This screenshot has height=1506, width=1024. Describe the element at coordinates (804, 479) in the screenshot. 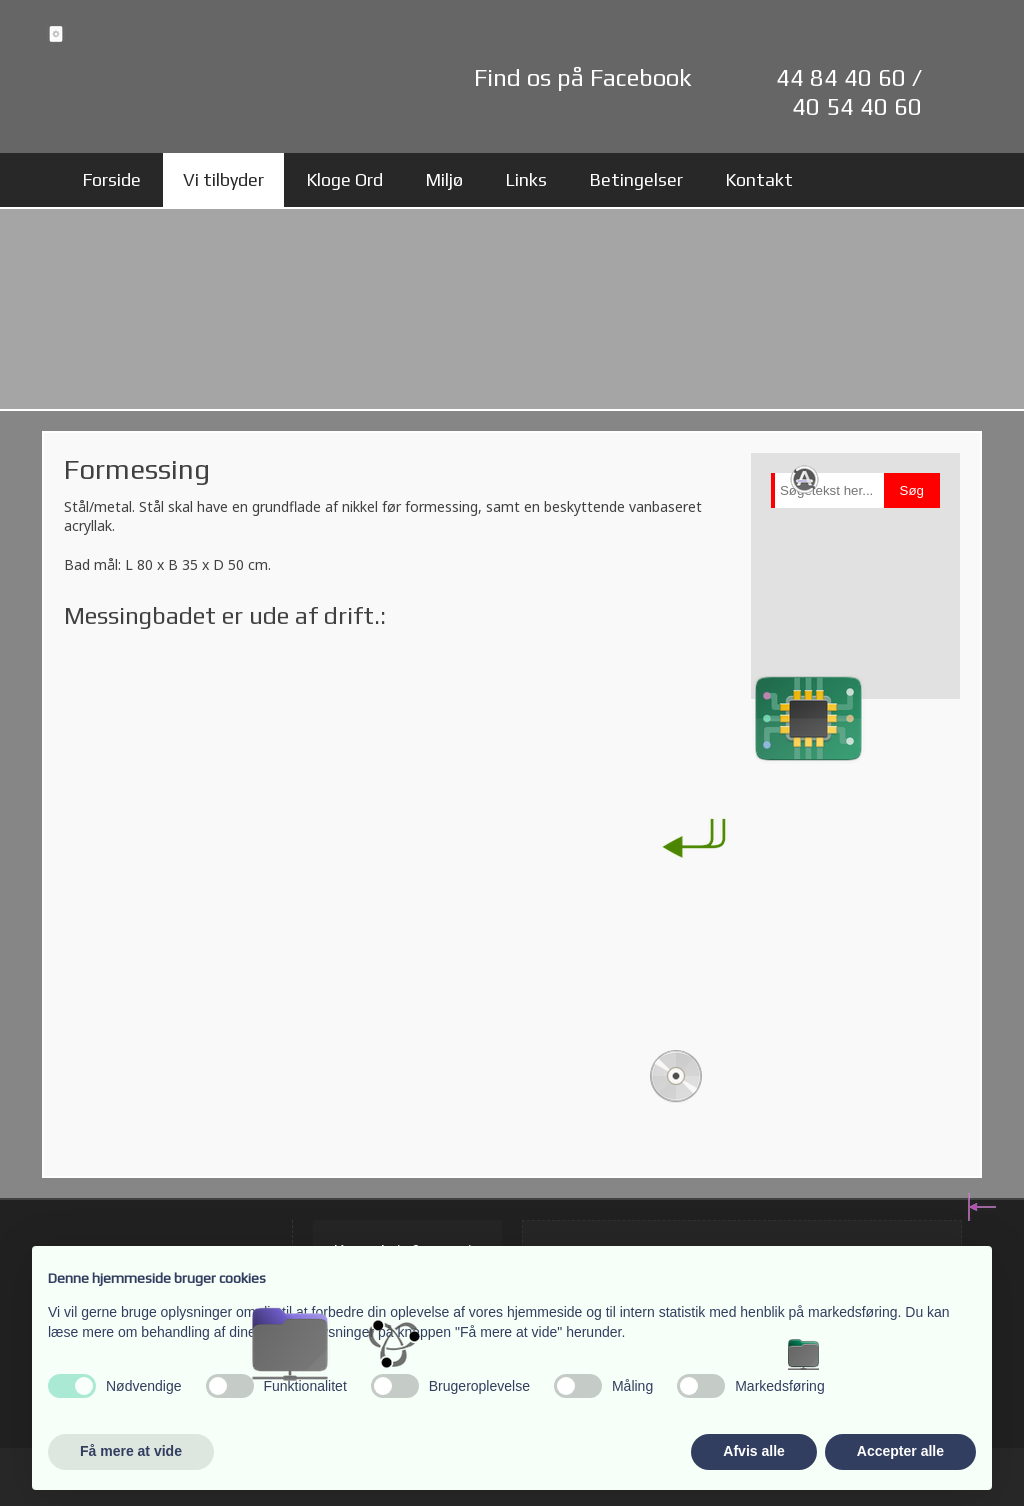

I see `check for available software updates` at that location.